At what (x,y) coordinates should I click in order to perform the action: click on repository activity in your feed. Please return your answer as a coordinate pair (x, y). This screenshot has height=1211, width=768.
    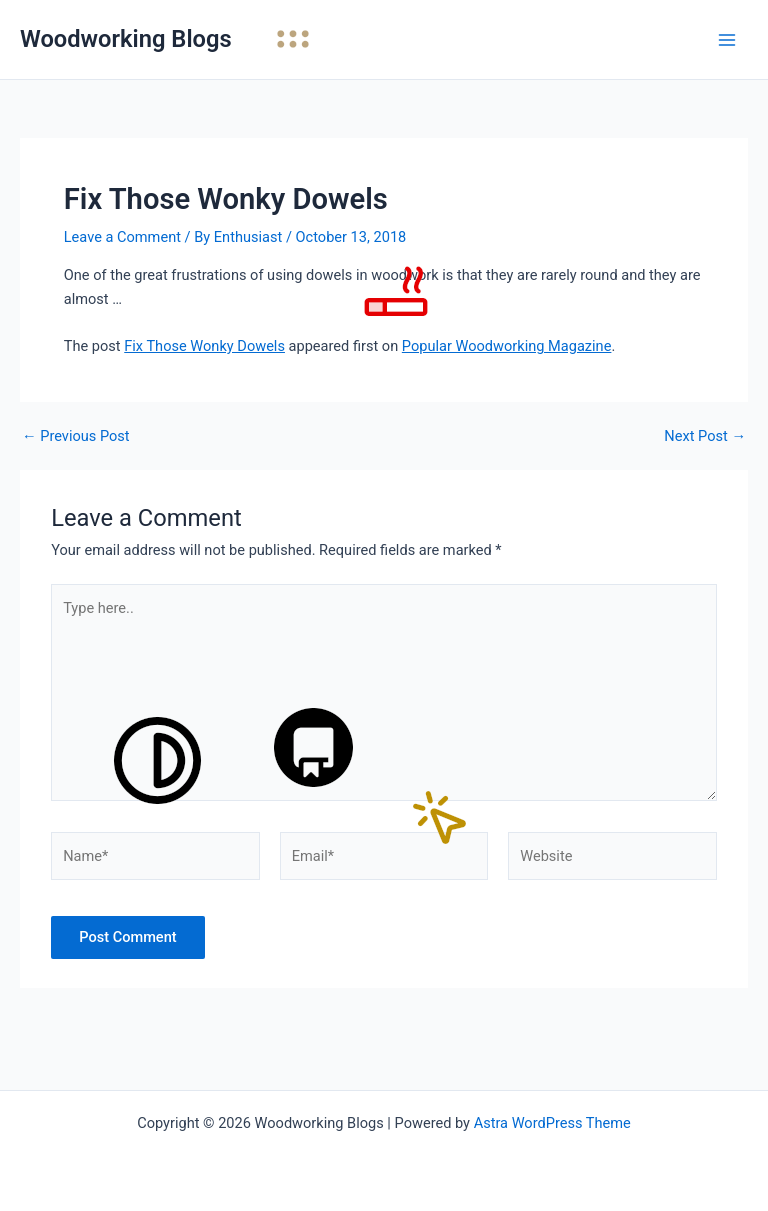
    Looking at the image, I should click on (313, 747).